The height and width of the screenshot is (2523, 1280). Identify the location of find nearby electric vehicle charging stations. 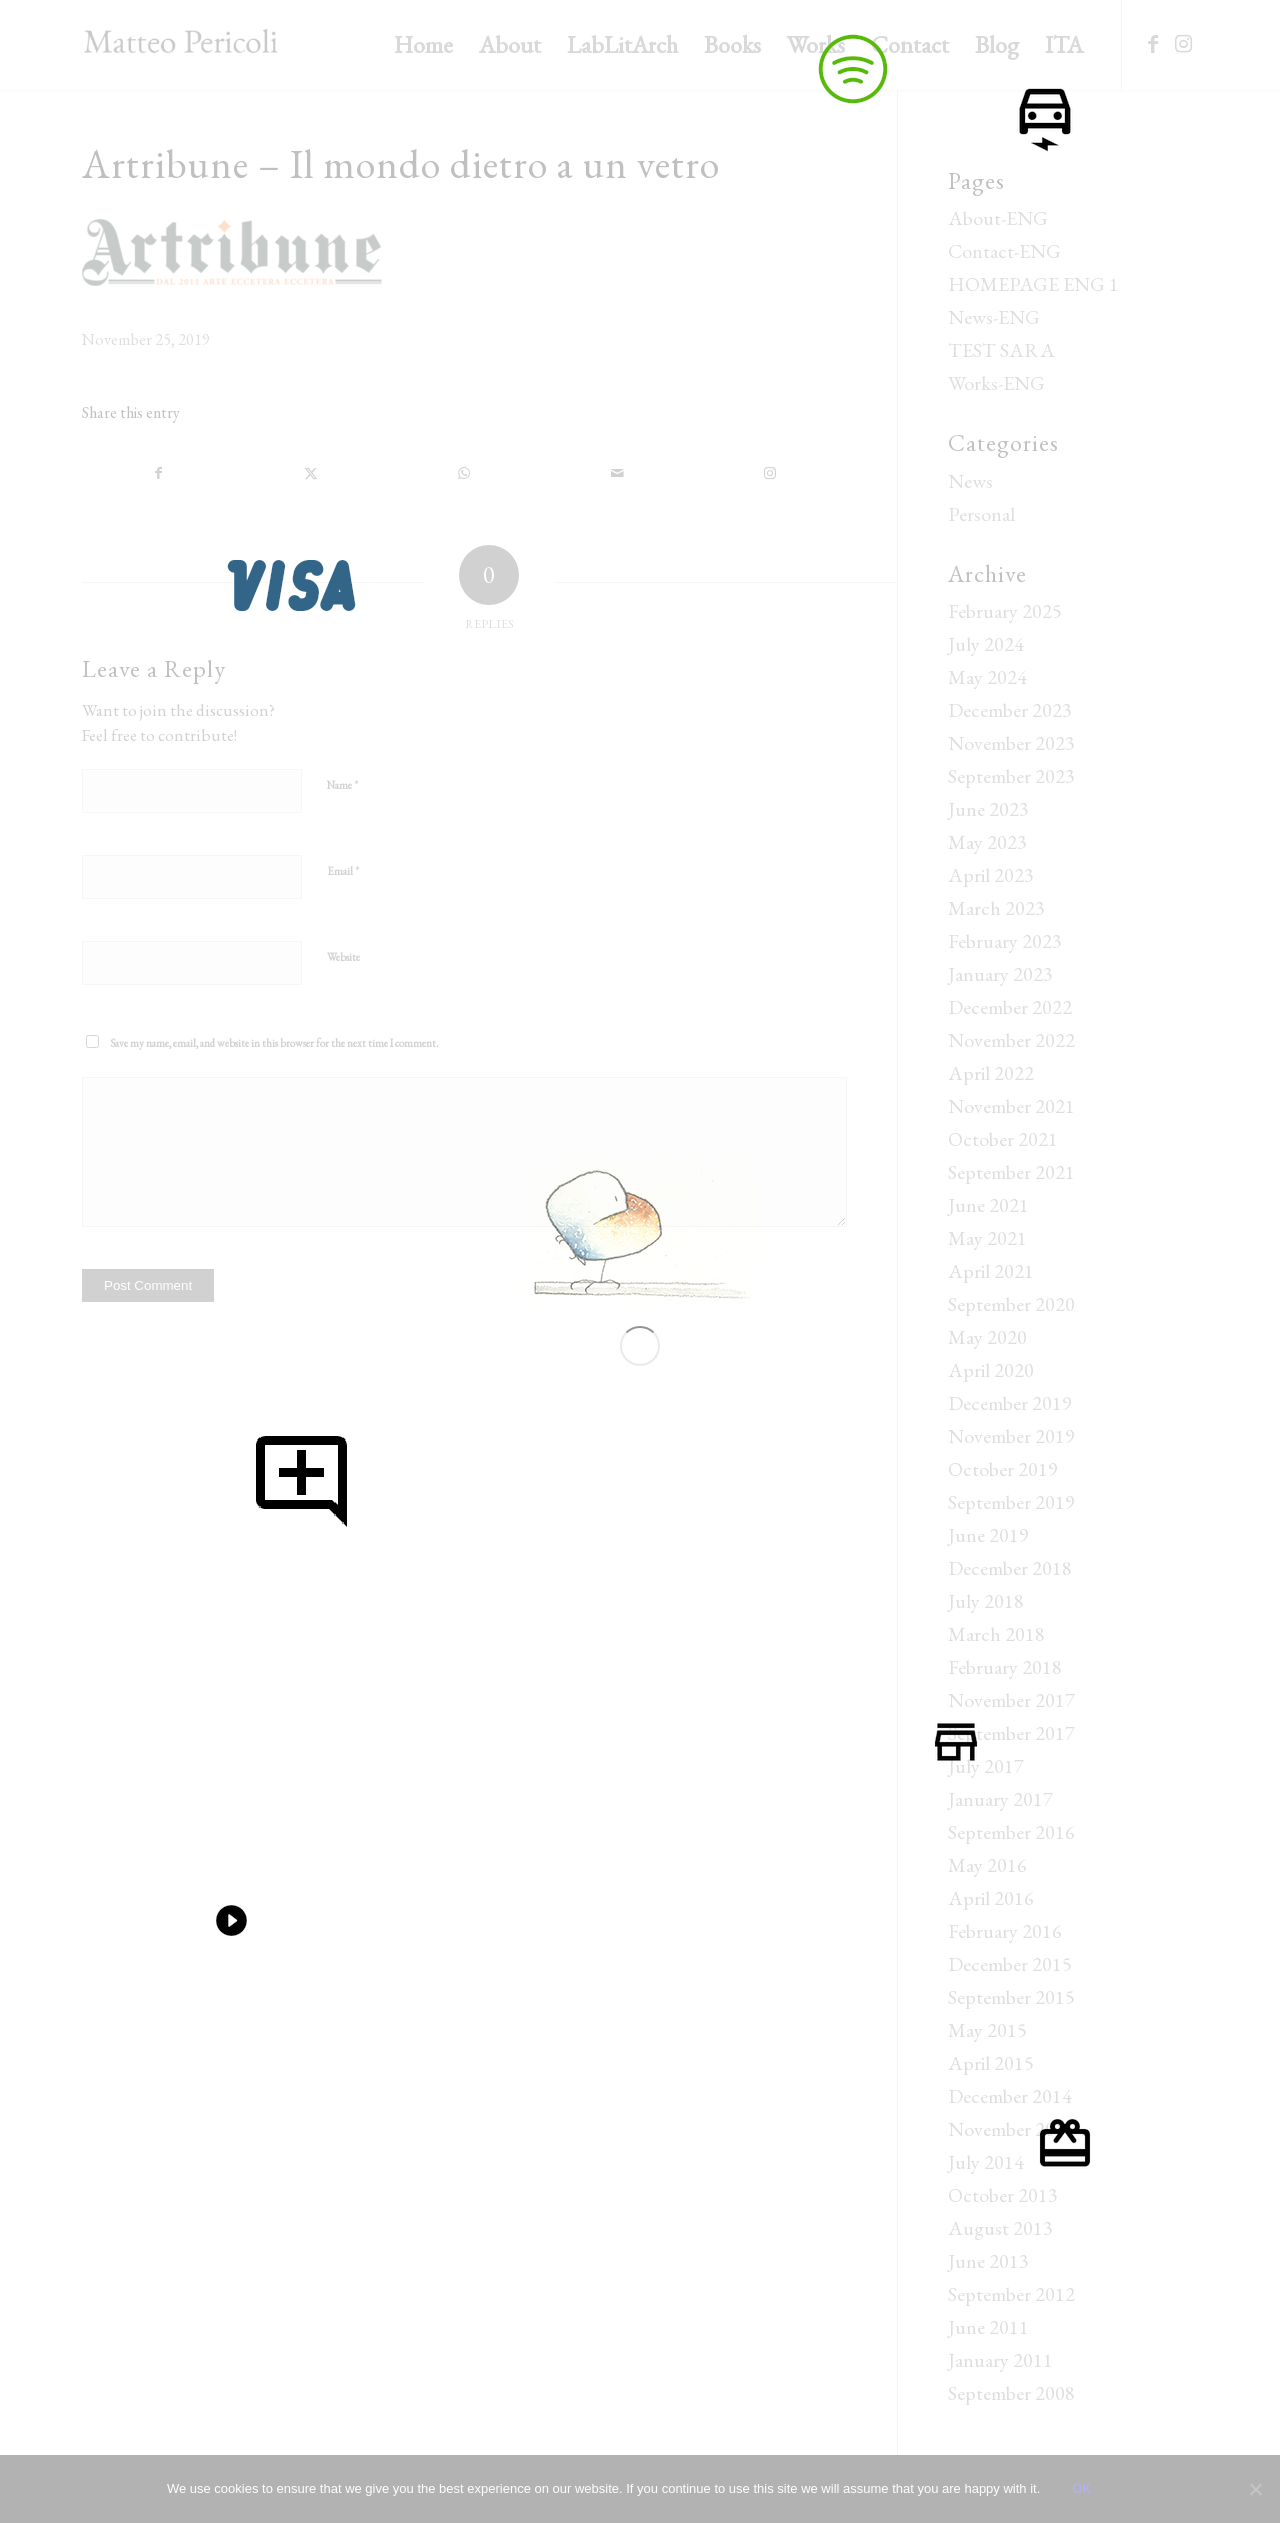
(1045, 120).